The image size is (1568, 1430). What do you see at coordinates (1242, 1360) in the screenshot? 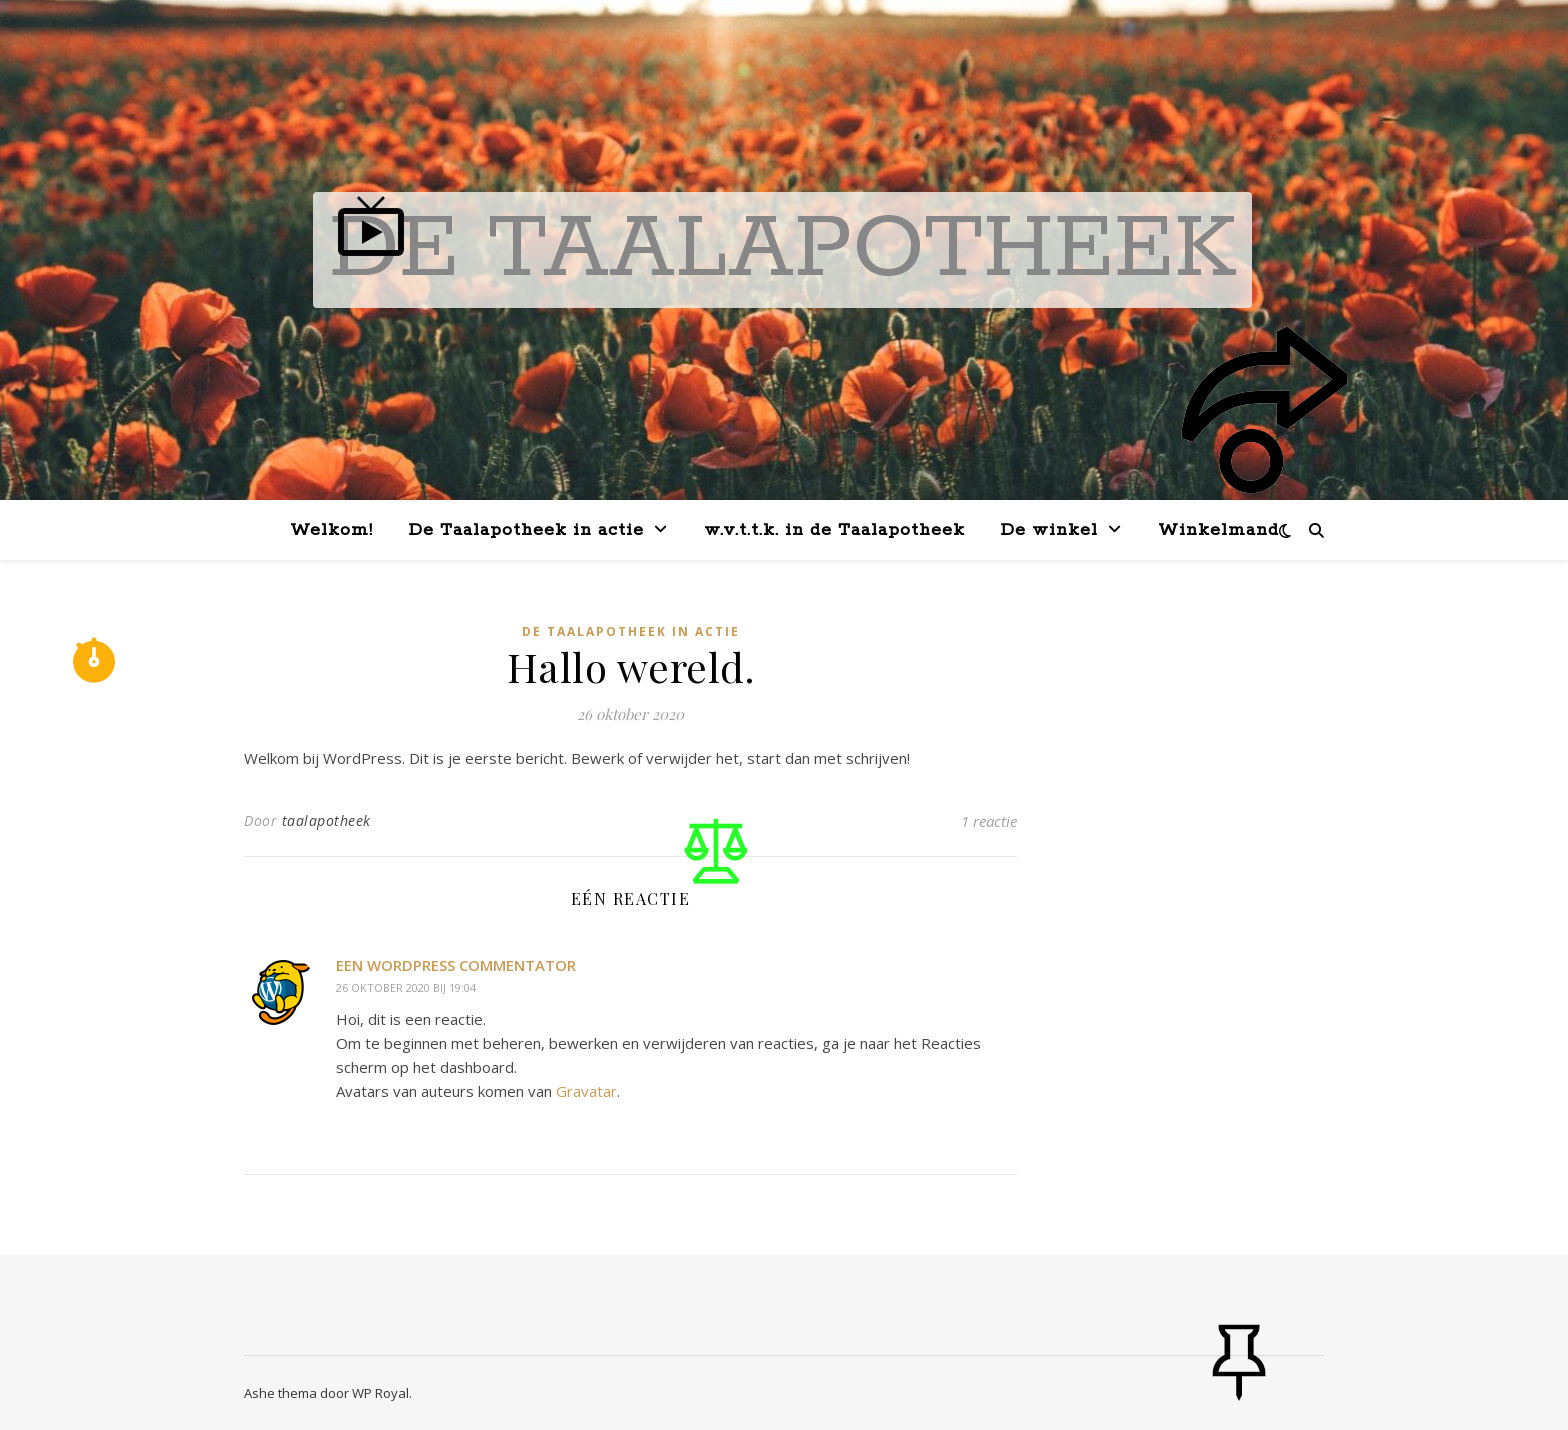
I see `pin item to keep it visible` at bounding box center [1242, 1360].